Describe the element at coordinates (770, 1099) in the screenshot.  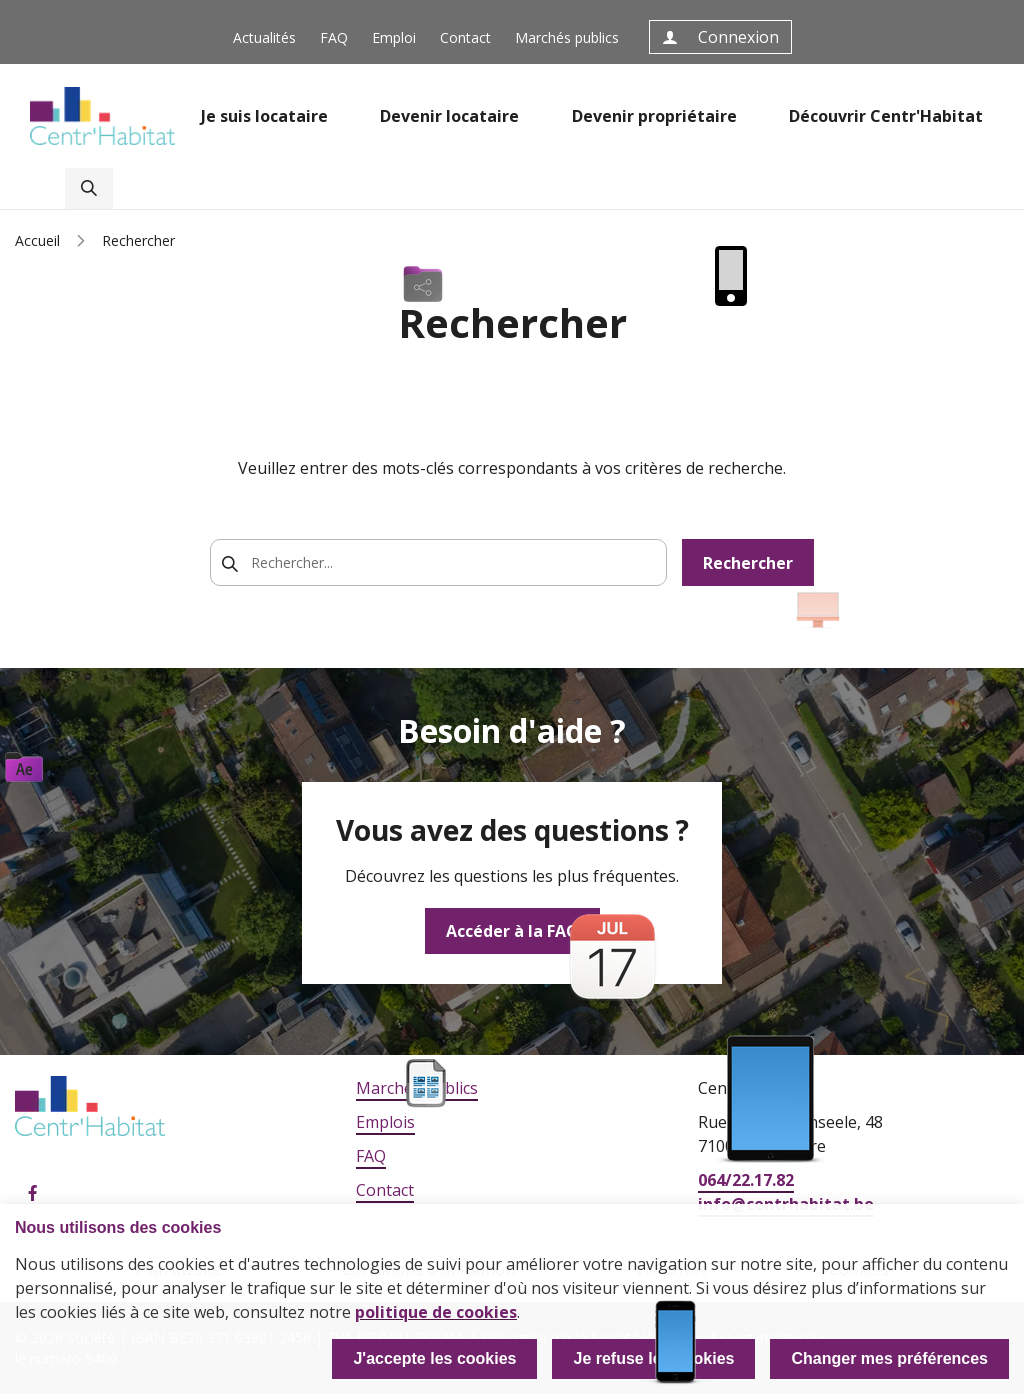
I see `manage connected iPad device` at that location.